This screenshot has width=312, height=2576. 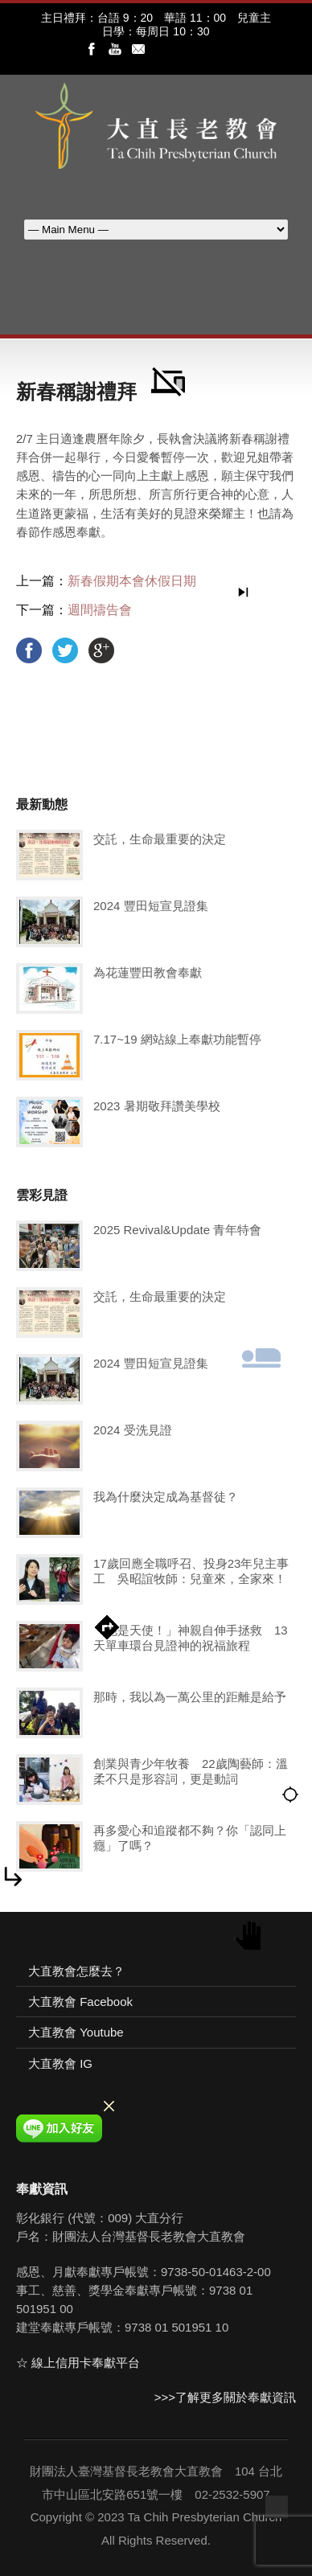 I want to click on skip to the next track or media item, so click(x=243, y=592).